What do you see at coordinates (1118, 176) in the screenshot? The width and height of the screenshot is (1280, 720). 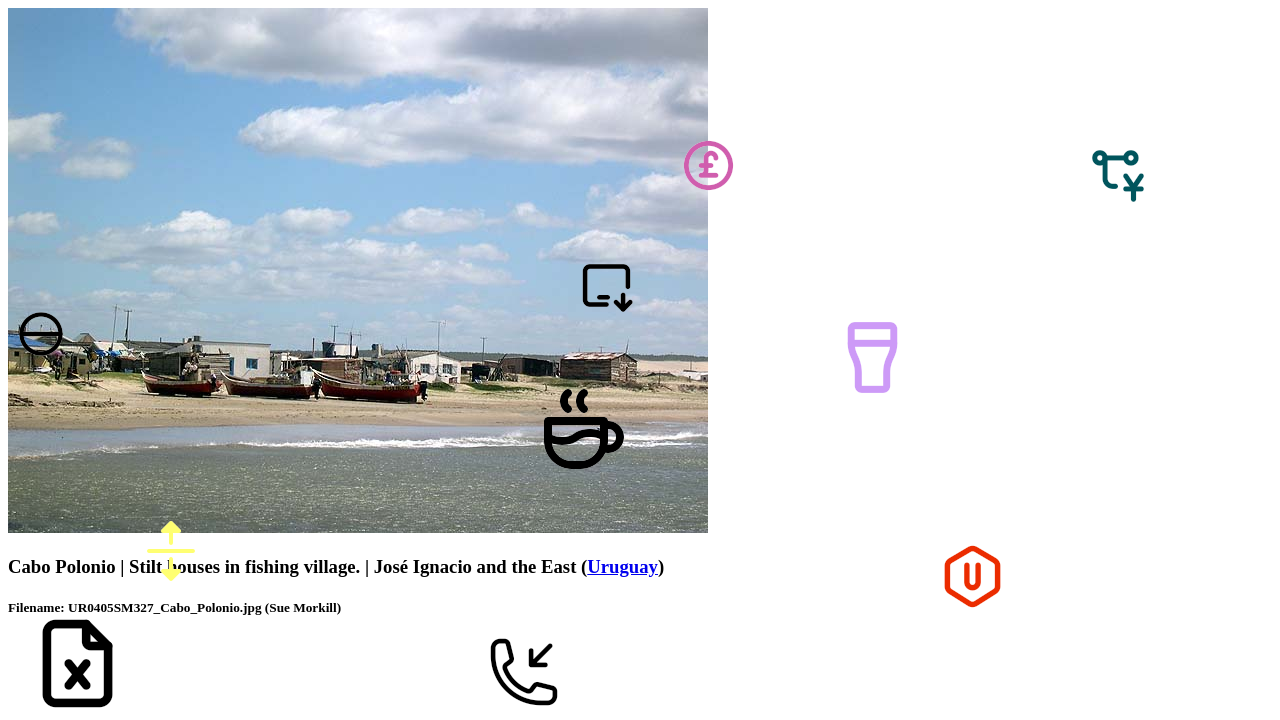 I see `transfer funds in yuan currency` at bounding box center [1118, 176].